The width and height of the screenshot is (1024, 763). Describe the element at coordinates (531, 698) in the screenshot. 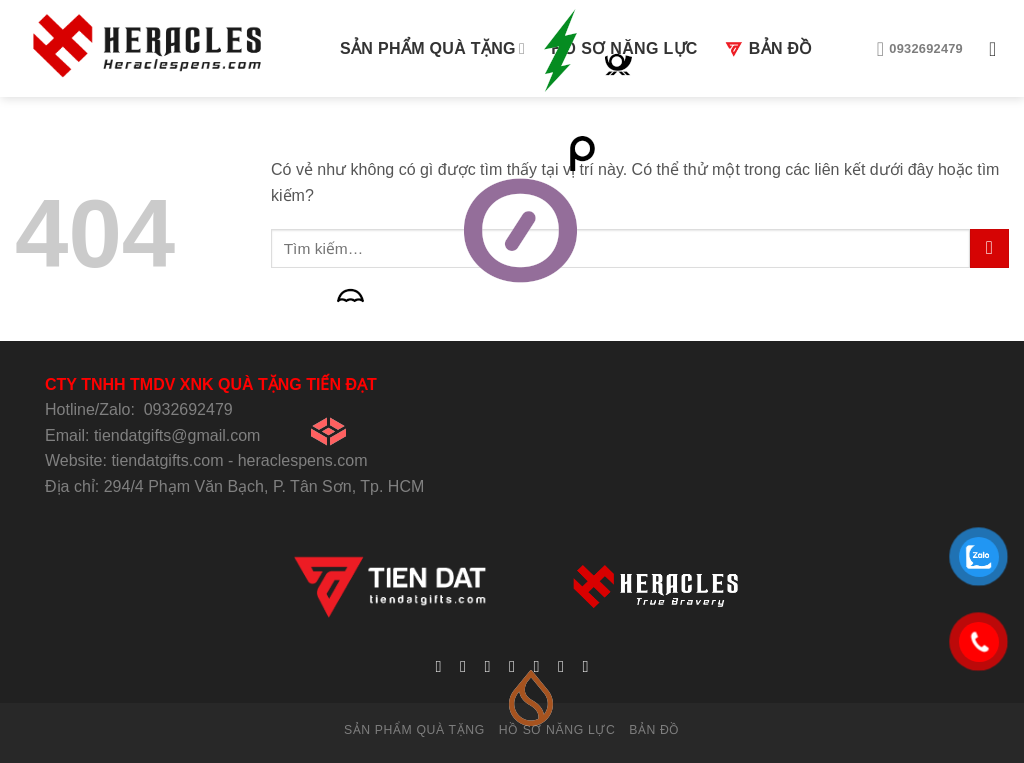

I see `Sui blockchain logo` at that location.